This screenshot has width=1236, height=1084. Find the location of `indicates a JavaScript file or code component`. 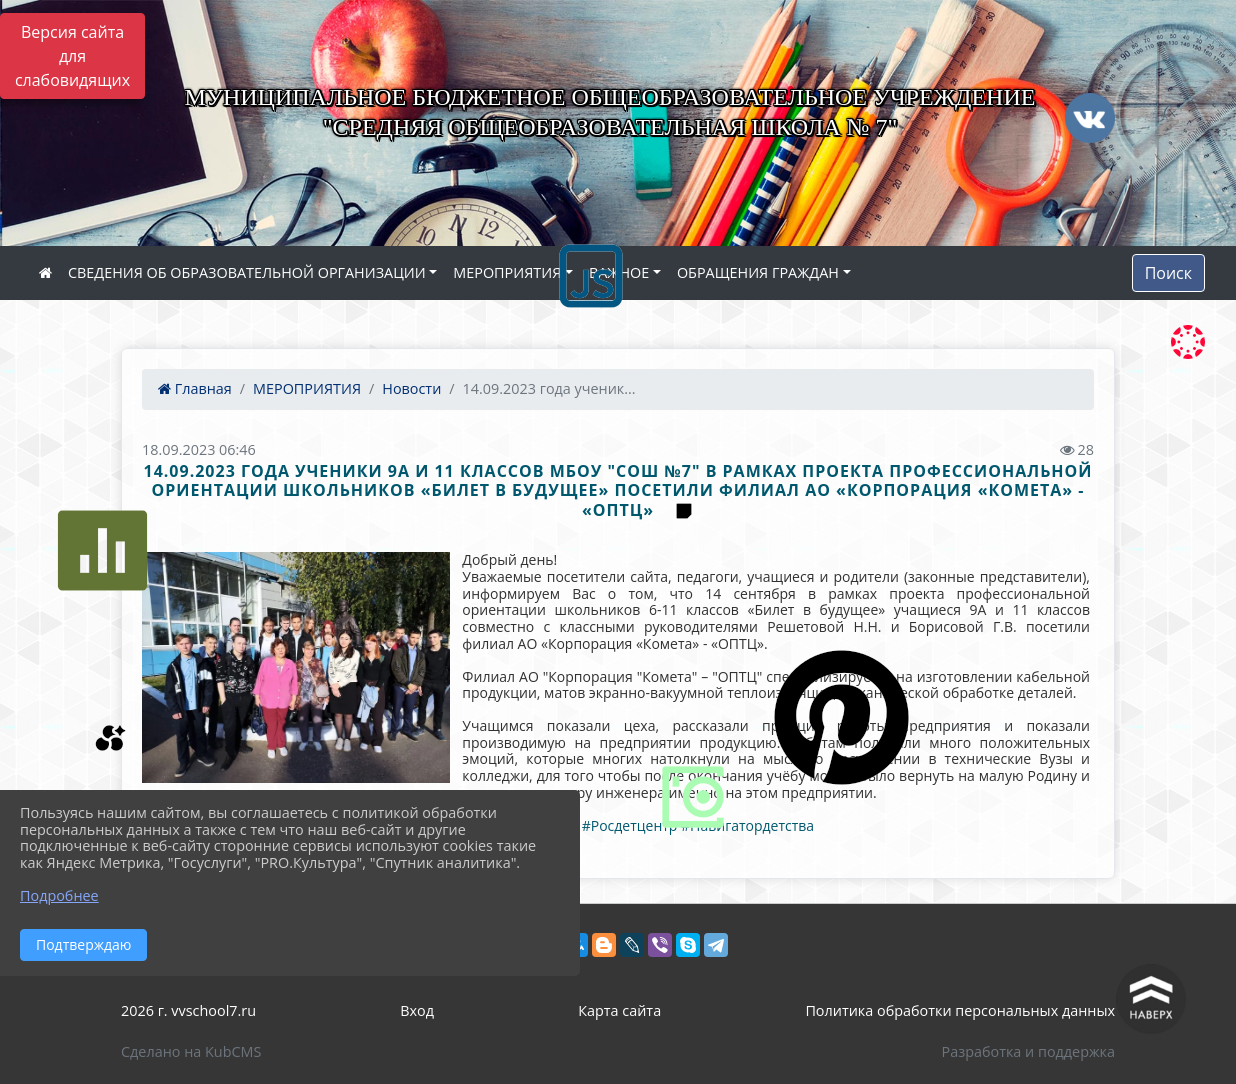

indicates a JavaScript file or code component is located at coordinates (591, 276).